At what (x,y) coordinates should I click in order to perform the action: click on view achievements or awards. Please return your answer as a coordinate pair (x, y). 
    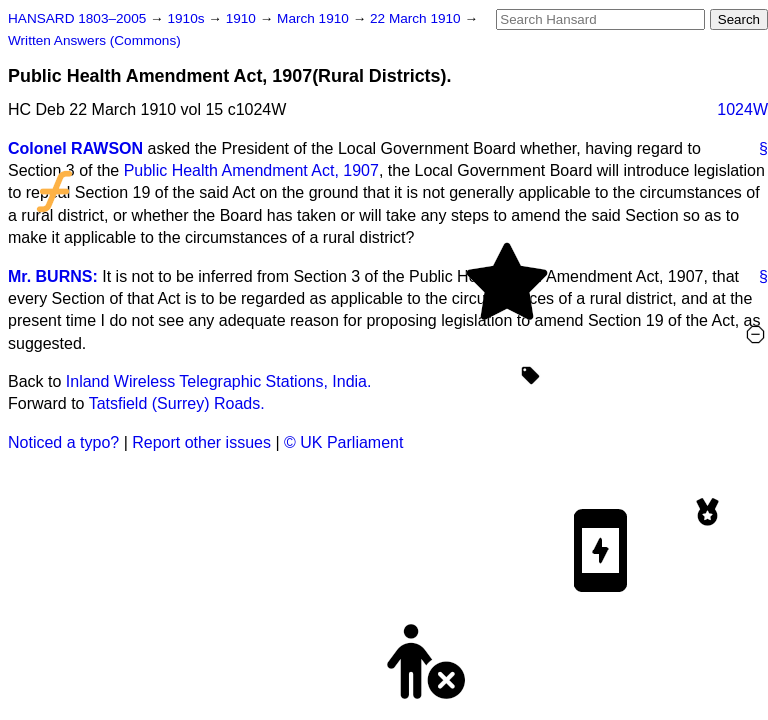
    Looking at the image, I should click on (707, 512).